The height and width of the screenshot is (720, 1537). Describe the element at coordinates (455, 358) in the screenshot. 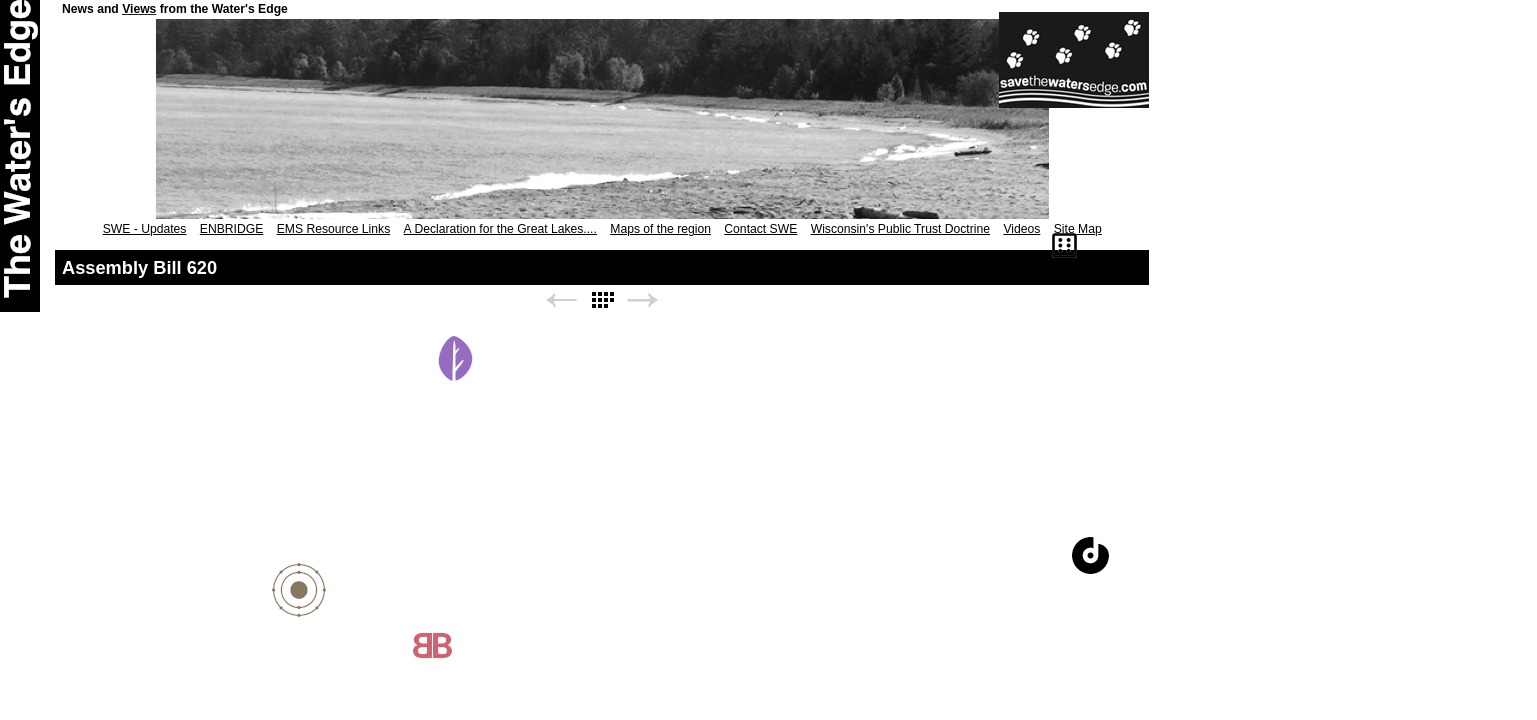

I see `october cms logo` at that location.